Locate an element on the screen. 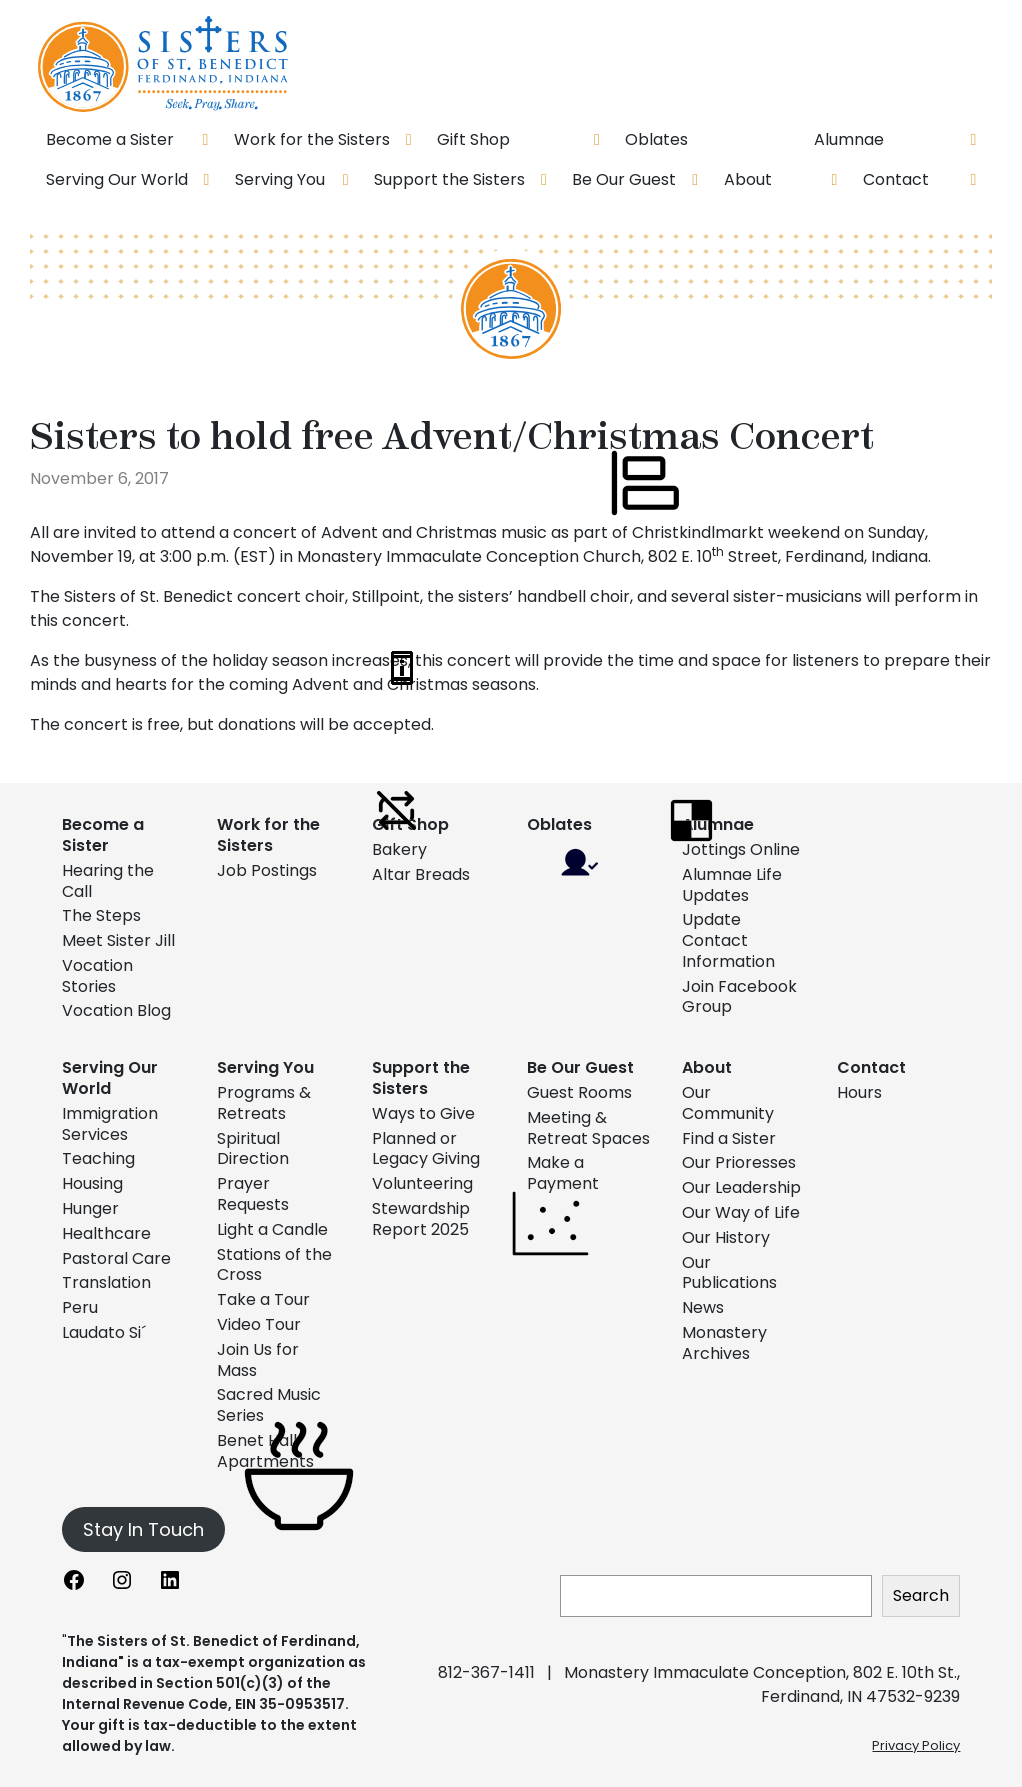 Image resolution: width=1022 pixels, height=1787 pixels. view scatter plot data is located at coordinates (550, 1223).